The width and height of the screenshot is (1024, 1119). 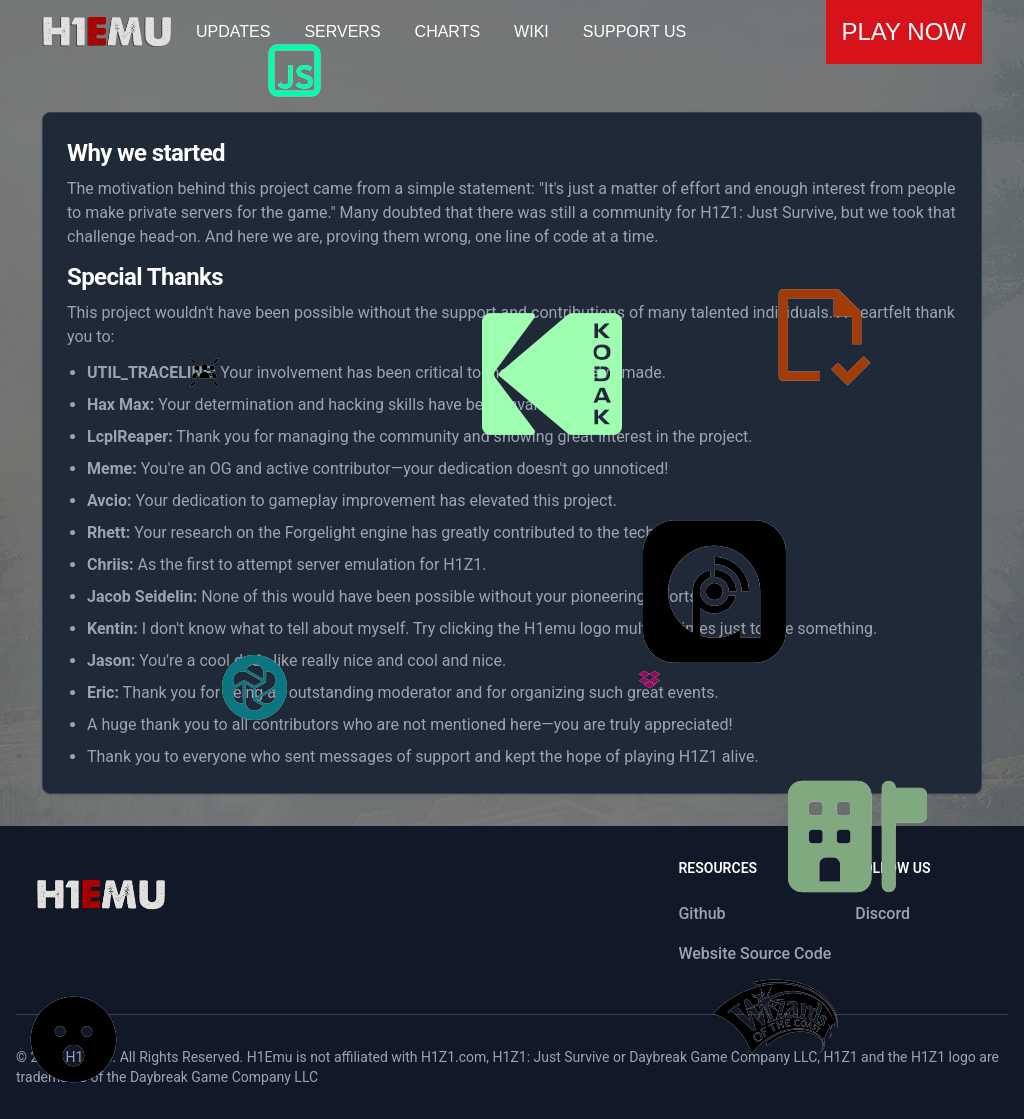 I want to click on indicates a surprise or unexpected event notification, so click(x=73, y=1039).